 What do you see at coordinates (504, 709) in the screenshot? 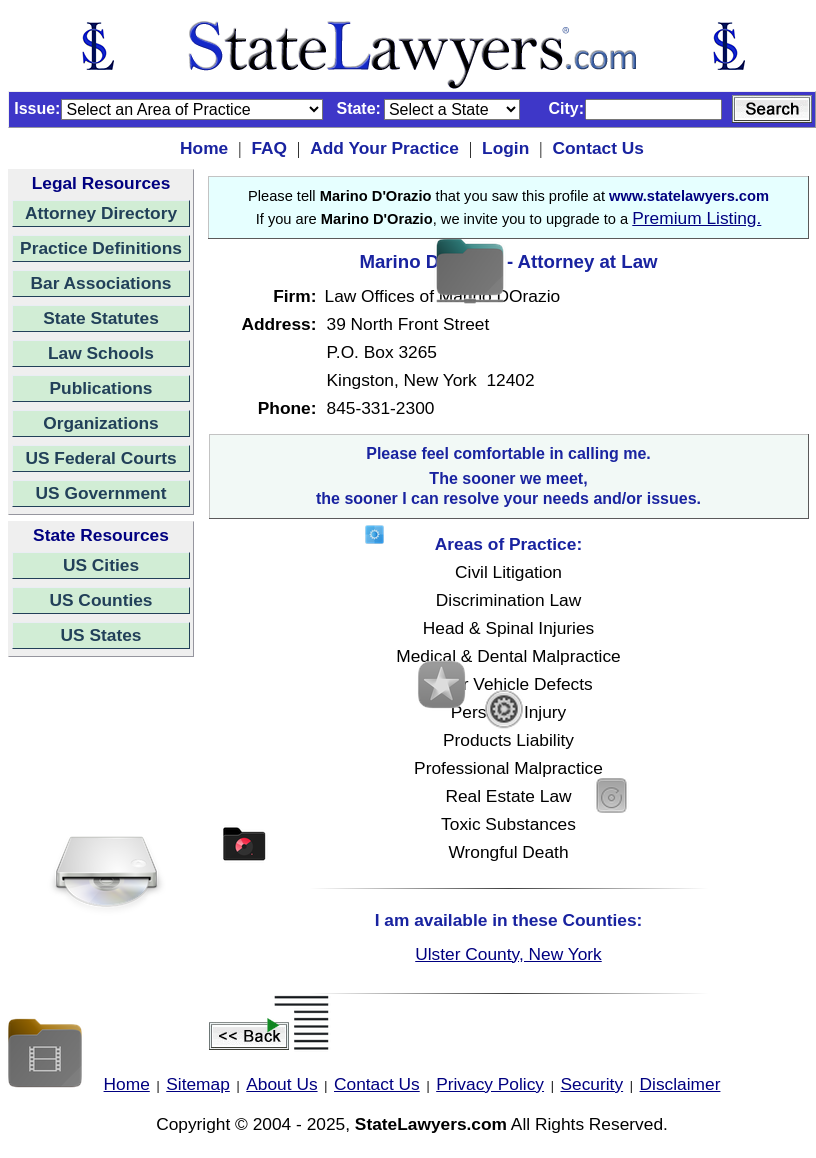
I see `open settings or preferences` at bounding box center [504, 709].